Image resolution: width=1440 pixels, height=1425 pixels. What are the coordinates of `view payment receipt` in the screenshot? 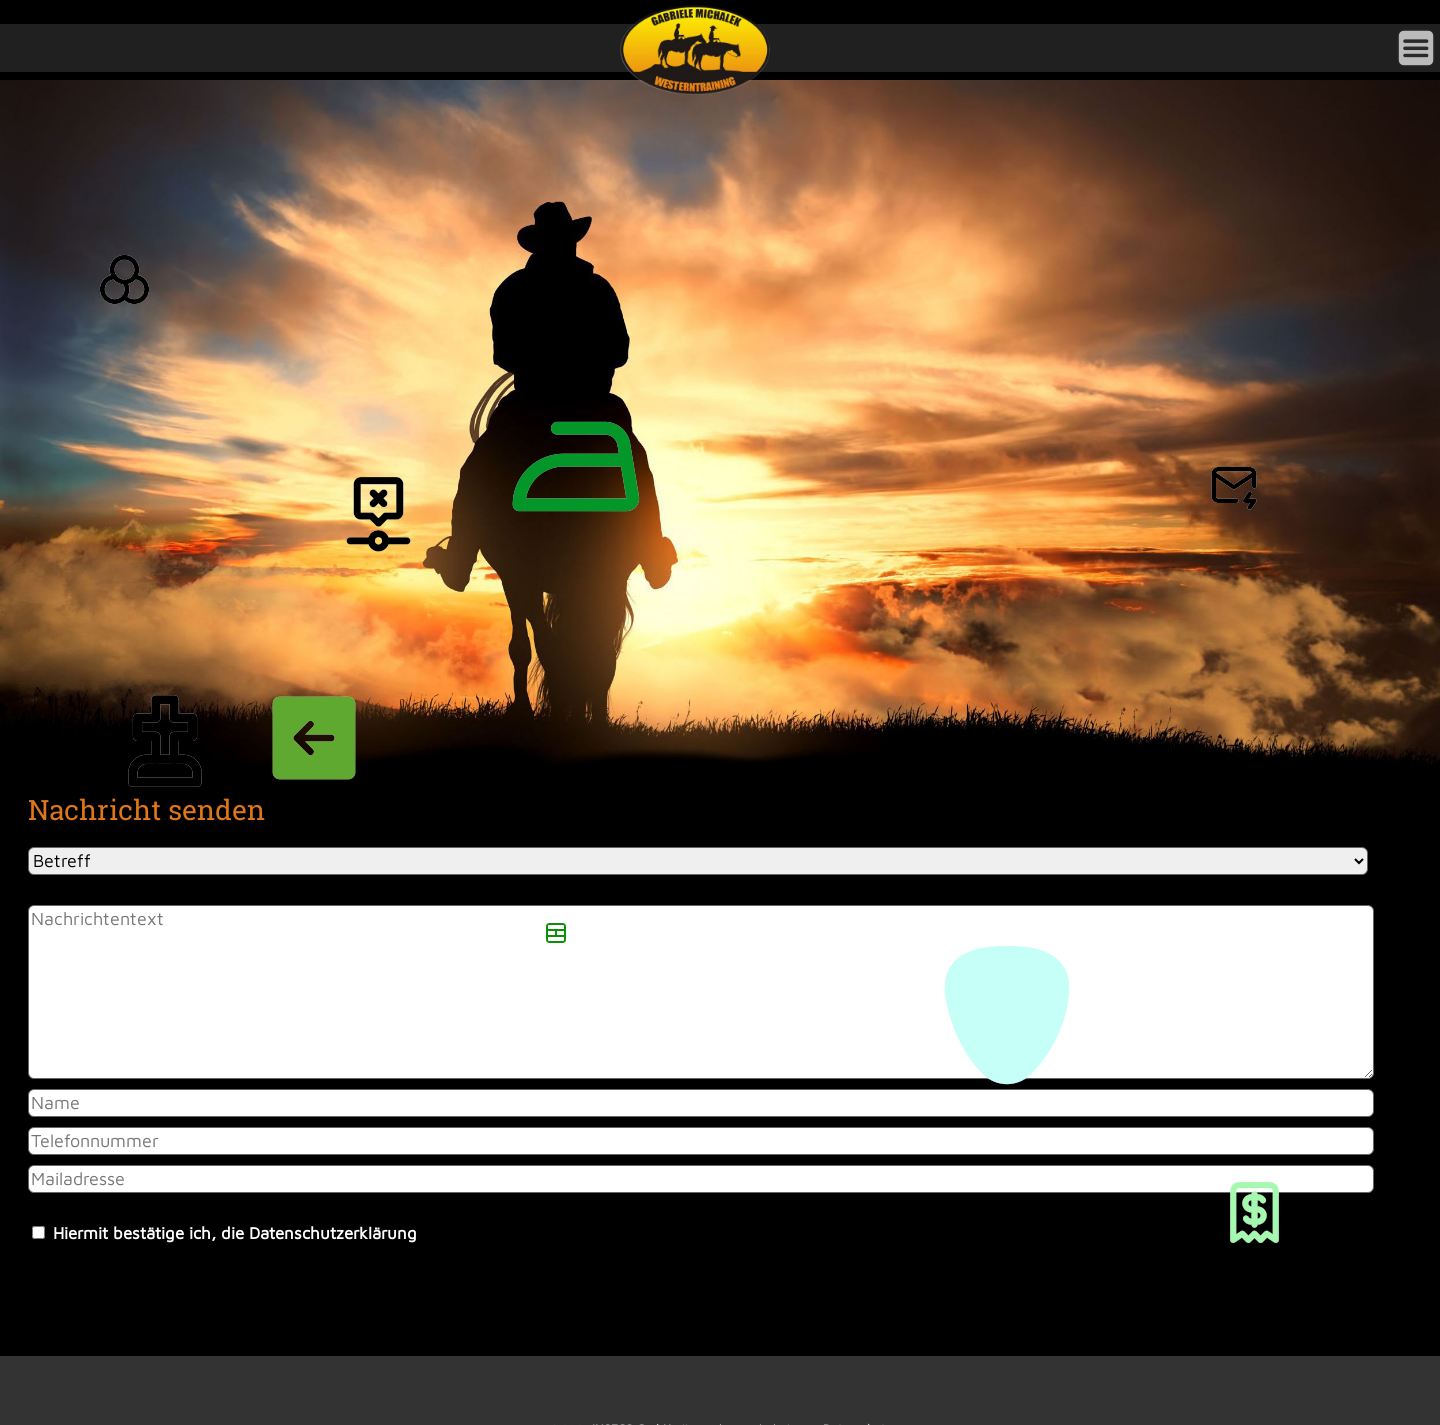 It's located at (1254, 1212).